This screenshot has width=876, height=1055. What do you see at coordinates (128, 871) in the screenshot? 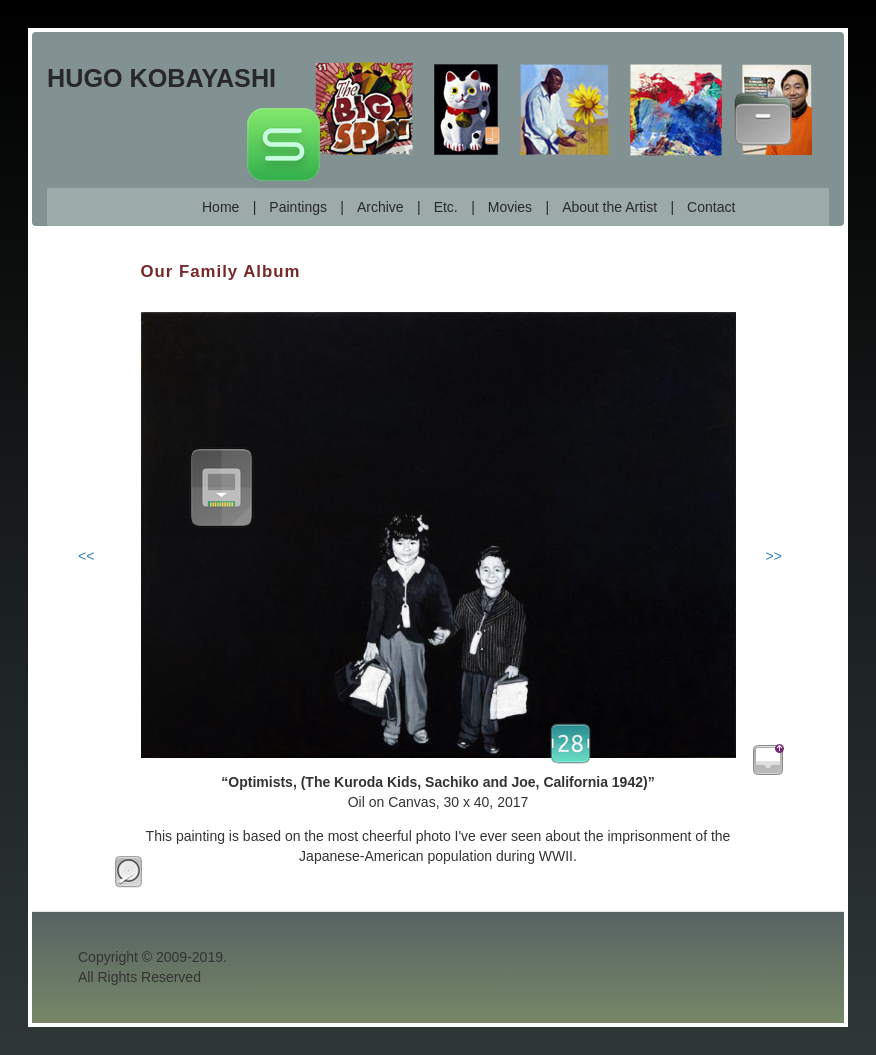
I see `open gnome disks utility` at bounding box center [128, 871].